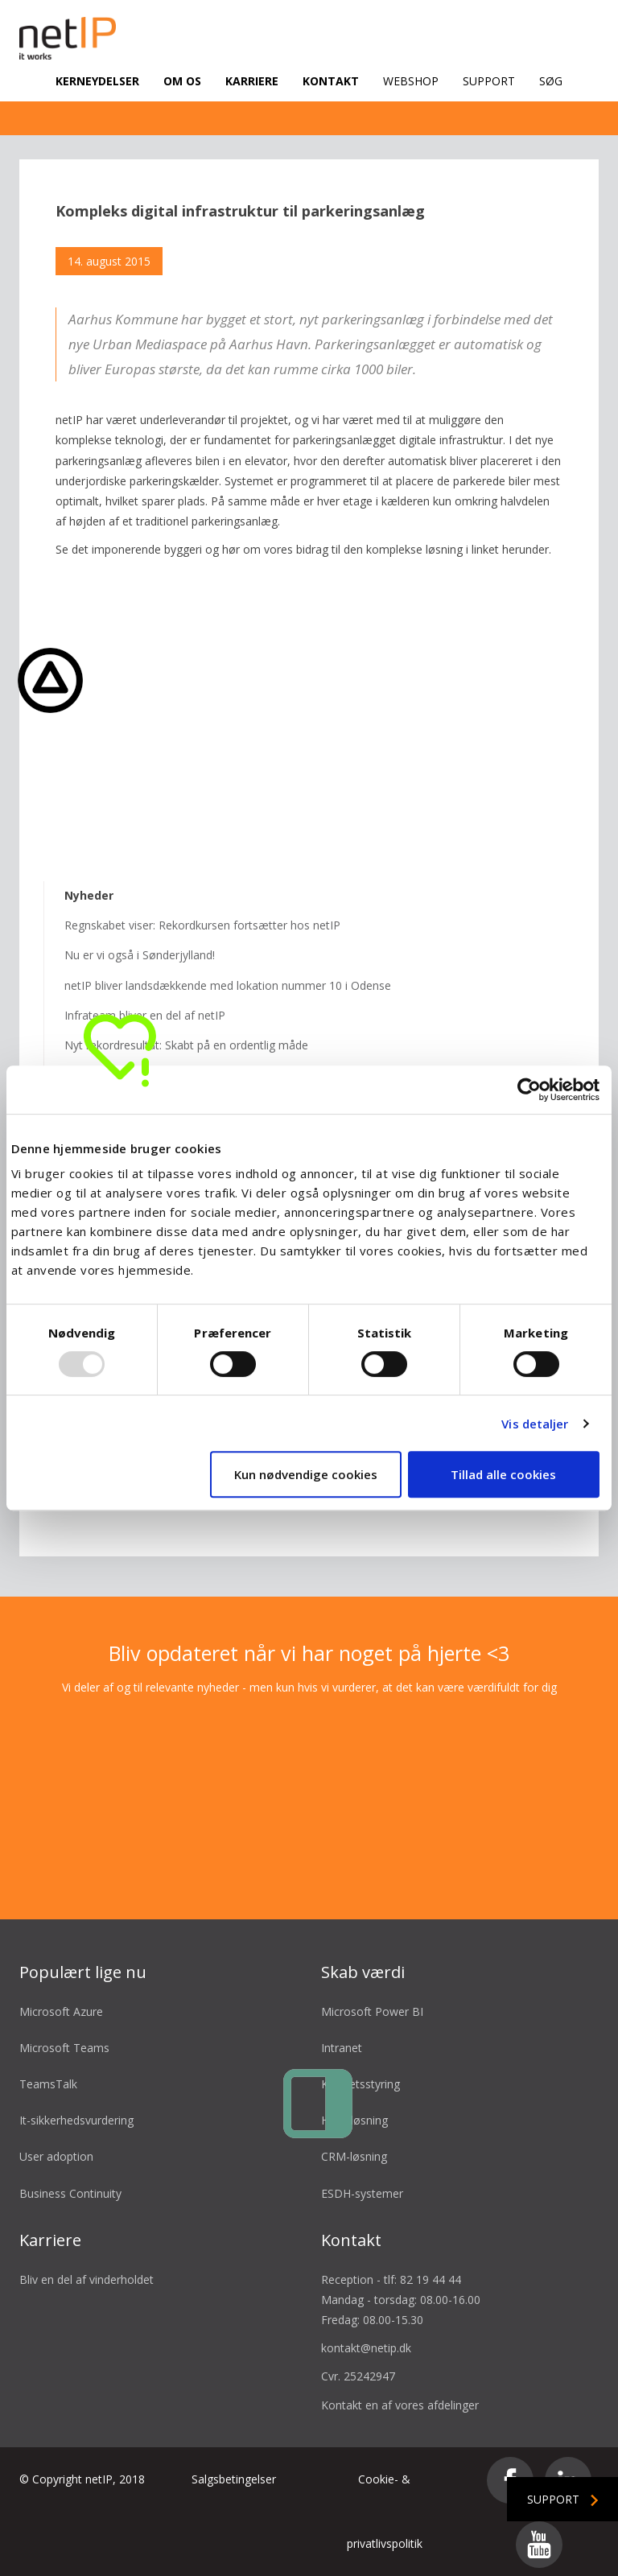  I want to click on toggle right sidebar panel, so click(318, 2104).